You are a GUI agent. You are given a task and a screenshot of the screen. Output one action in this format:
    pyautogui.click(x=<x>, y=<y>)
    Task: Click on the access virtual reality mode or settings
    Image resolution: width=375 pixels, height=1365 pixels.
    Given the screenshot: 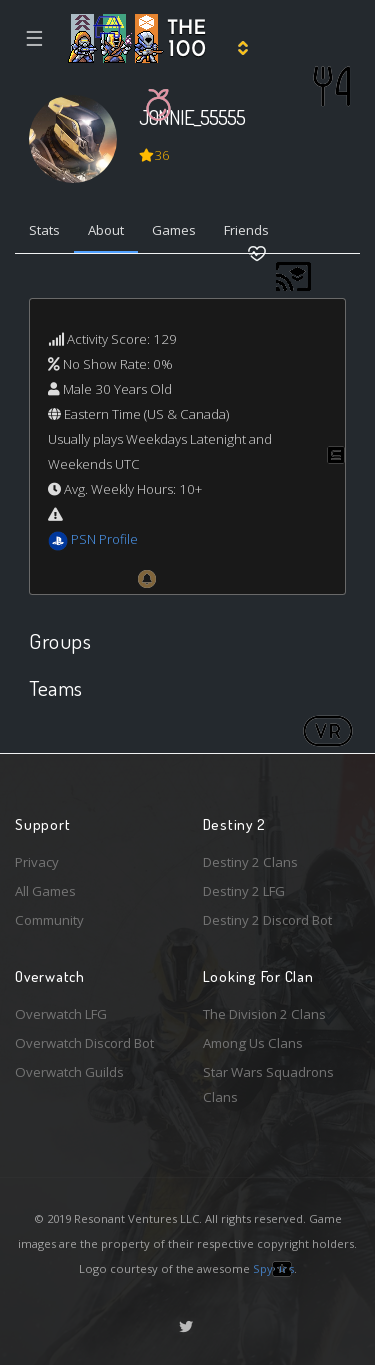 What is the action you would take?
    pyautogui.click(x=328, y=731)
    